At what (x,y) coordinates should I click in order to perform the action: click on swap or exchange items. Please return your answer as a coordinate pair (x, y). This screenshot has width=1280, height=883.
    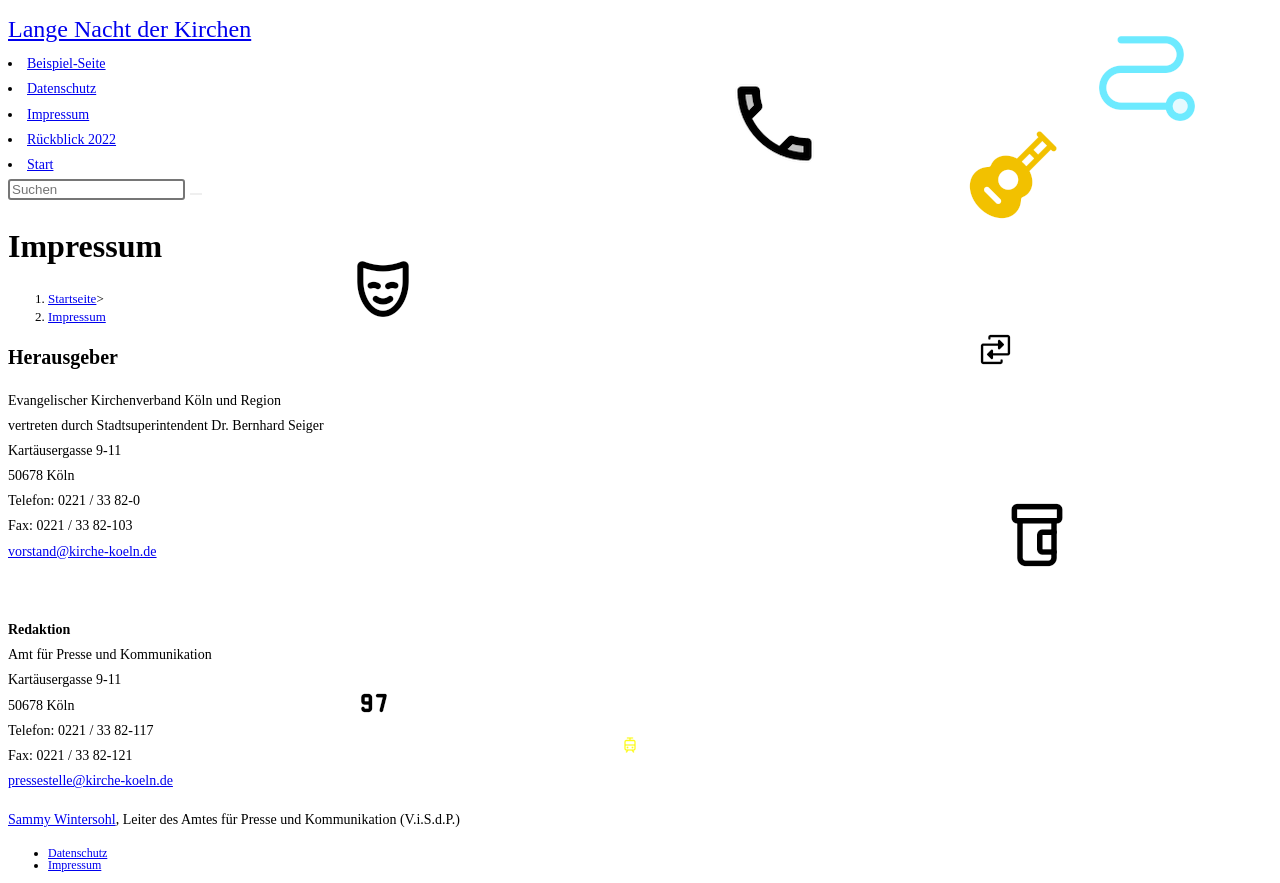
    Looking at the image, I should click on (995, 349).